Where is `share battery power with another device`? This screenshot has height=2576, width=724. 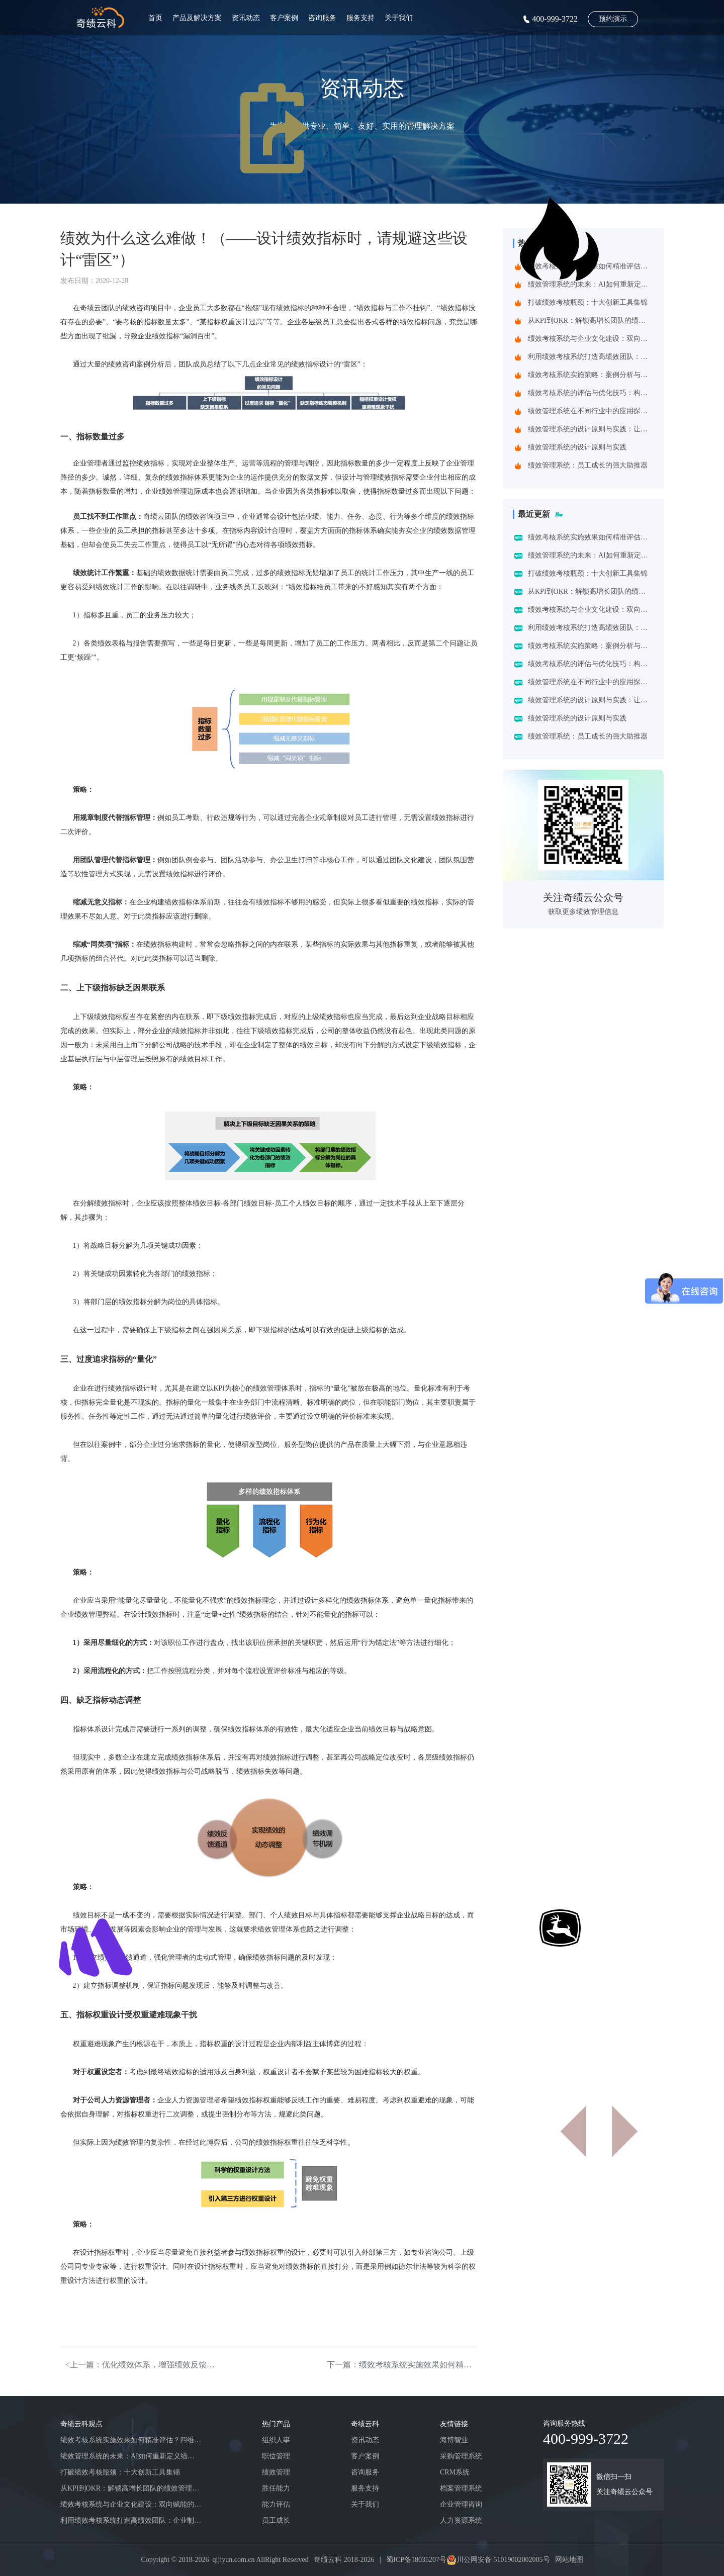 share battery power with another device is located at coordinates (272, 128).